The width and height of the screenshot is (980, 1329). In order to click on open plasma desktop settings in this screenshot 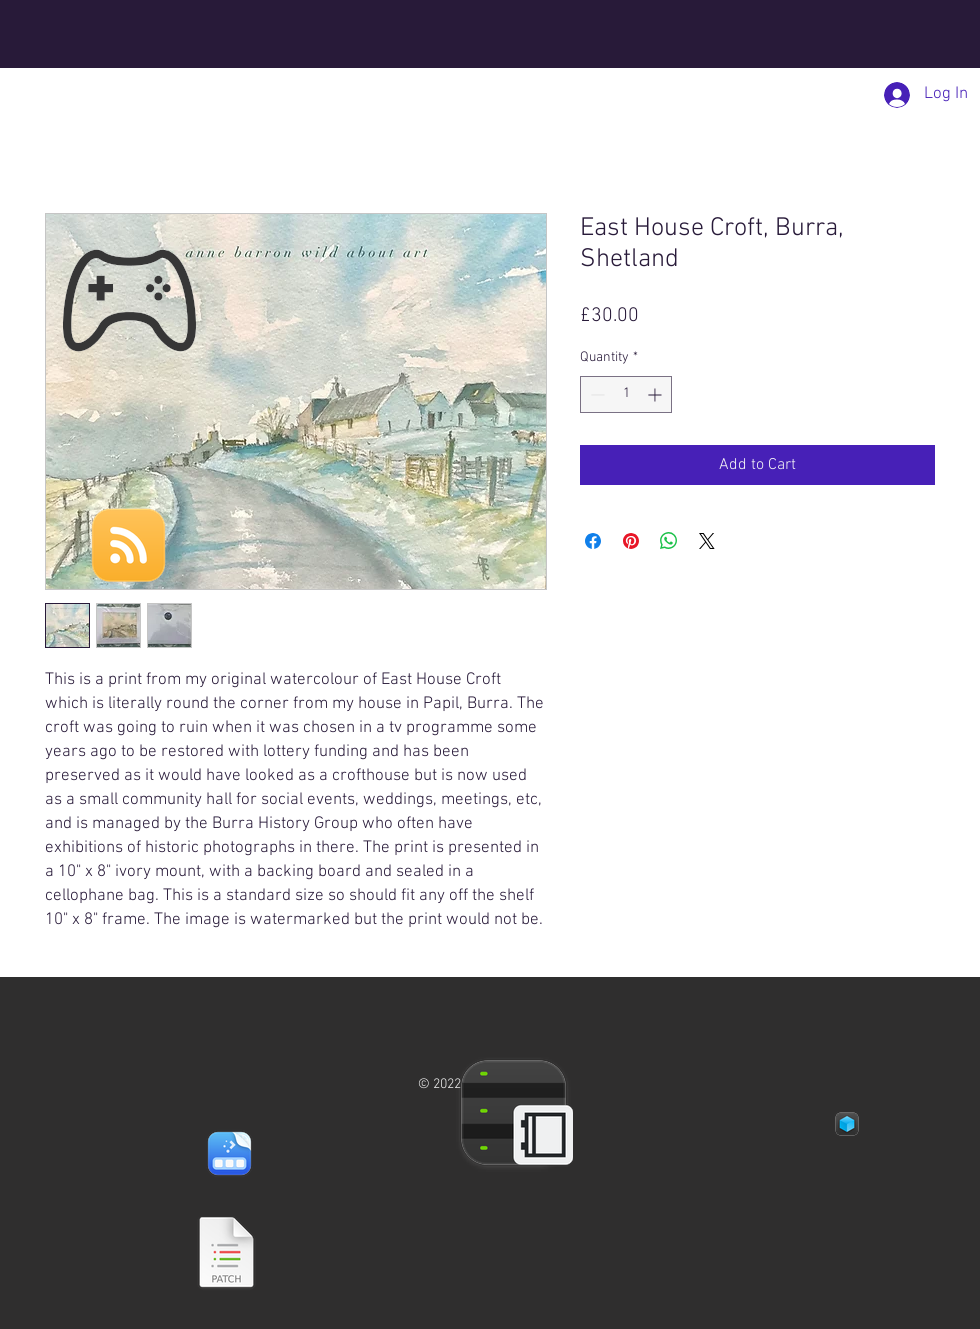, I will do `click(229, 1153)`.